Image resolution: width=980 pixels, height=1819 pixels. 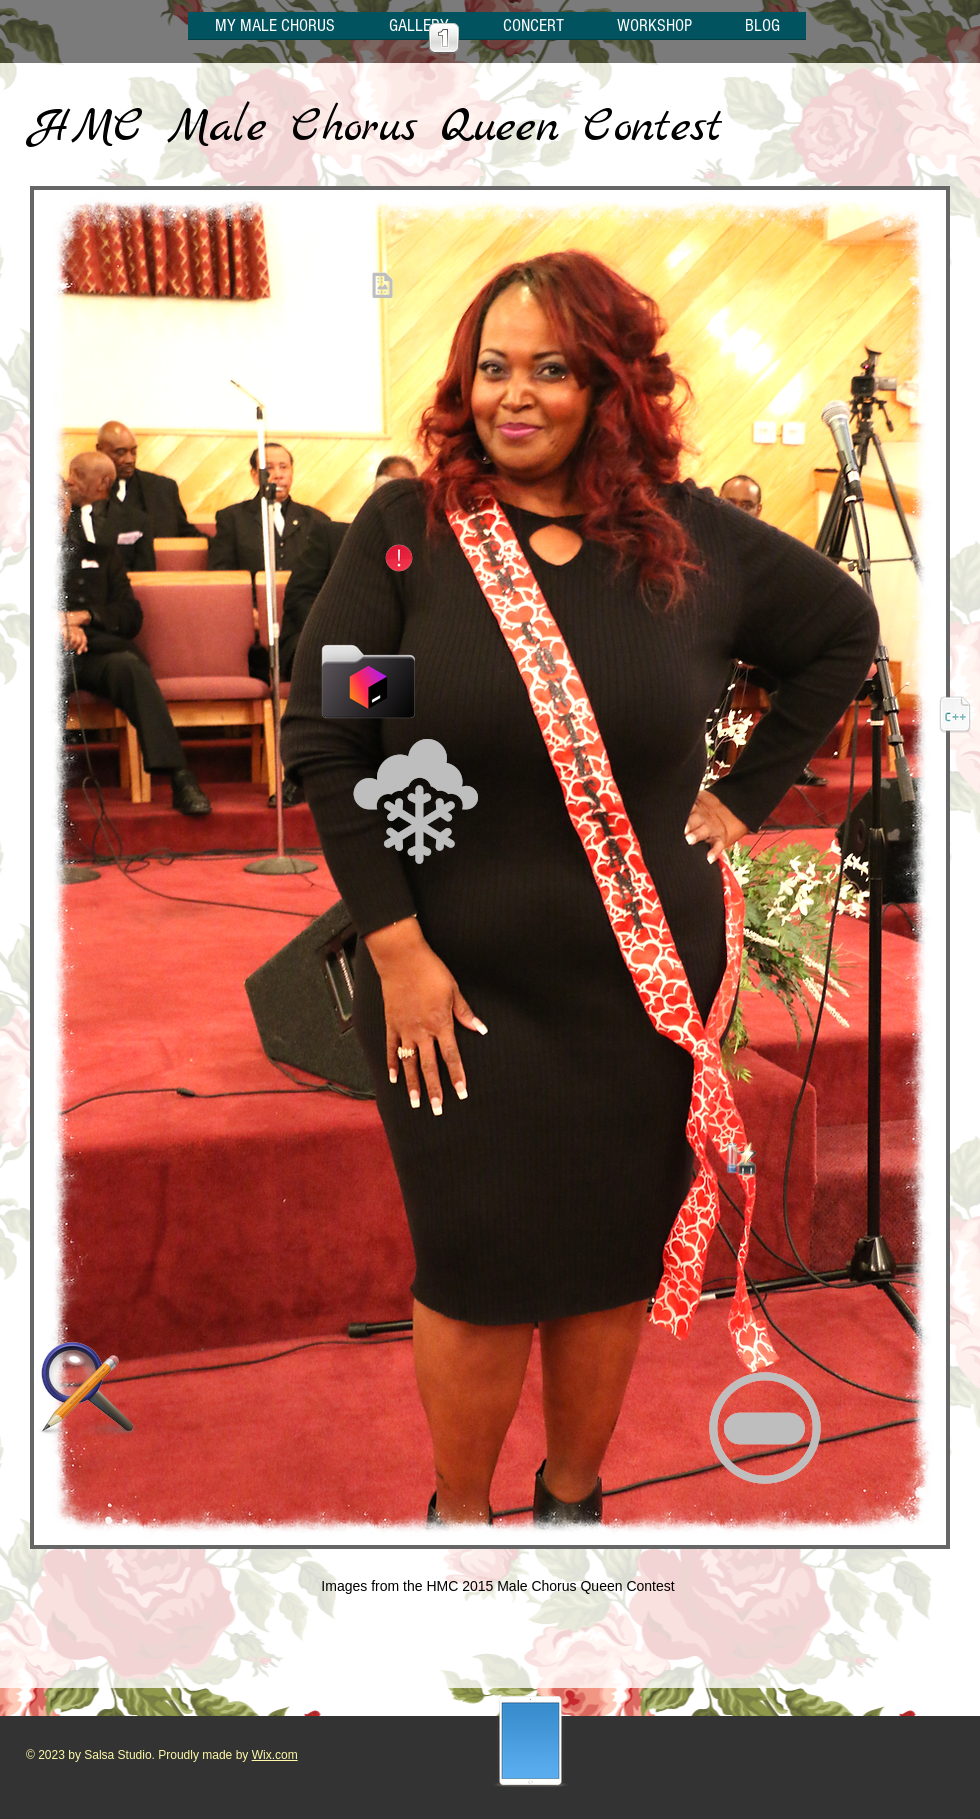 What do you see at coordinates (739, 1158) in the screenshot?
I see `battery low but currently charging` at bounding box center [739, 1158].